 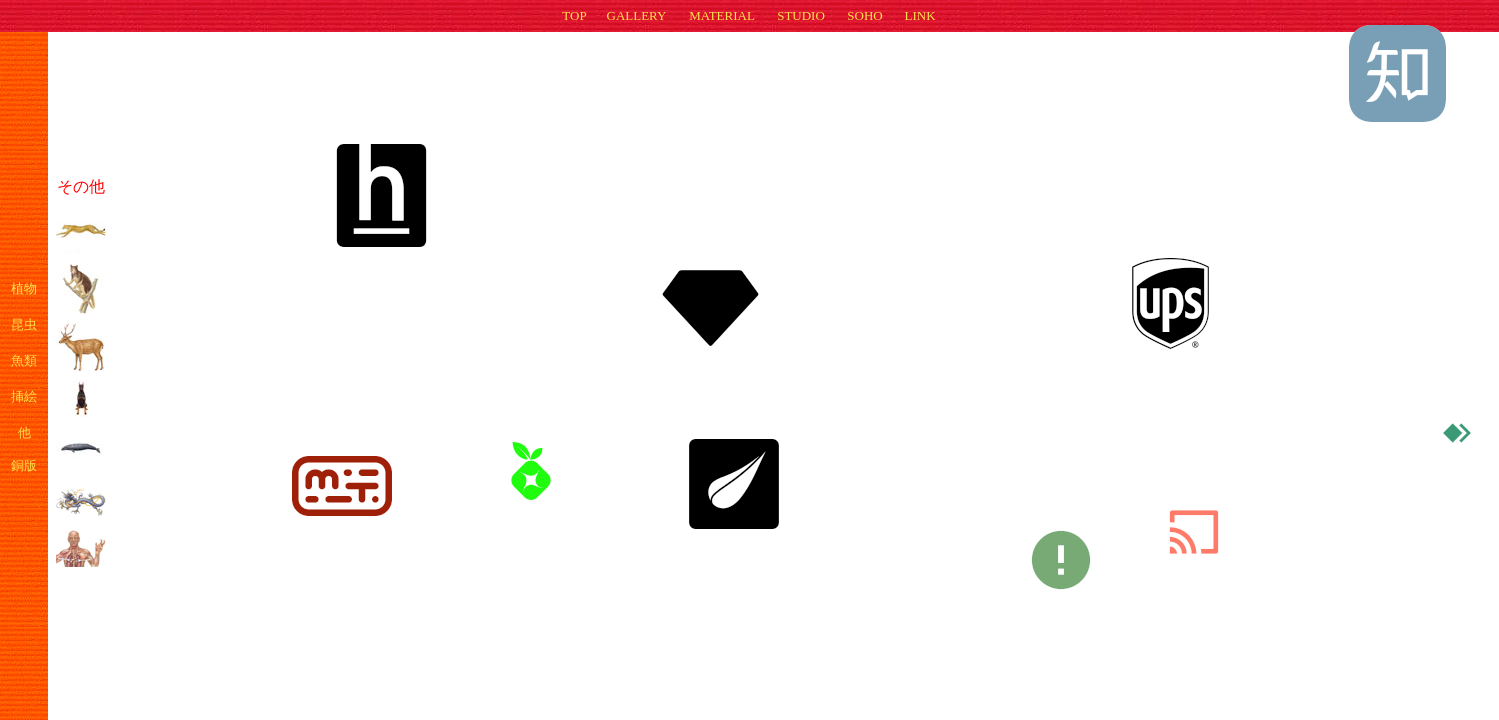 I want to click on open monkeytype typing test website, so click(x=342, y=486).